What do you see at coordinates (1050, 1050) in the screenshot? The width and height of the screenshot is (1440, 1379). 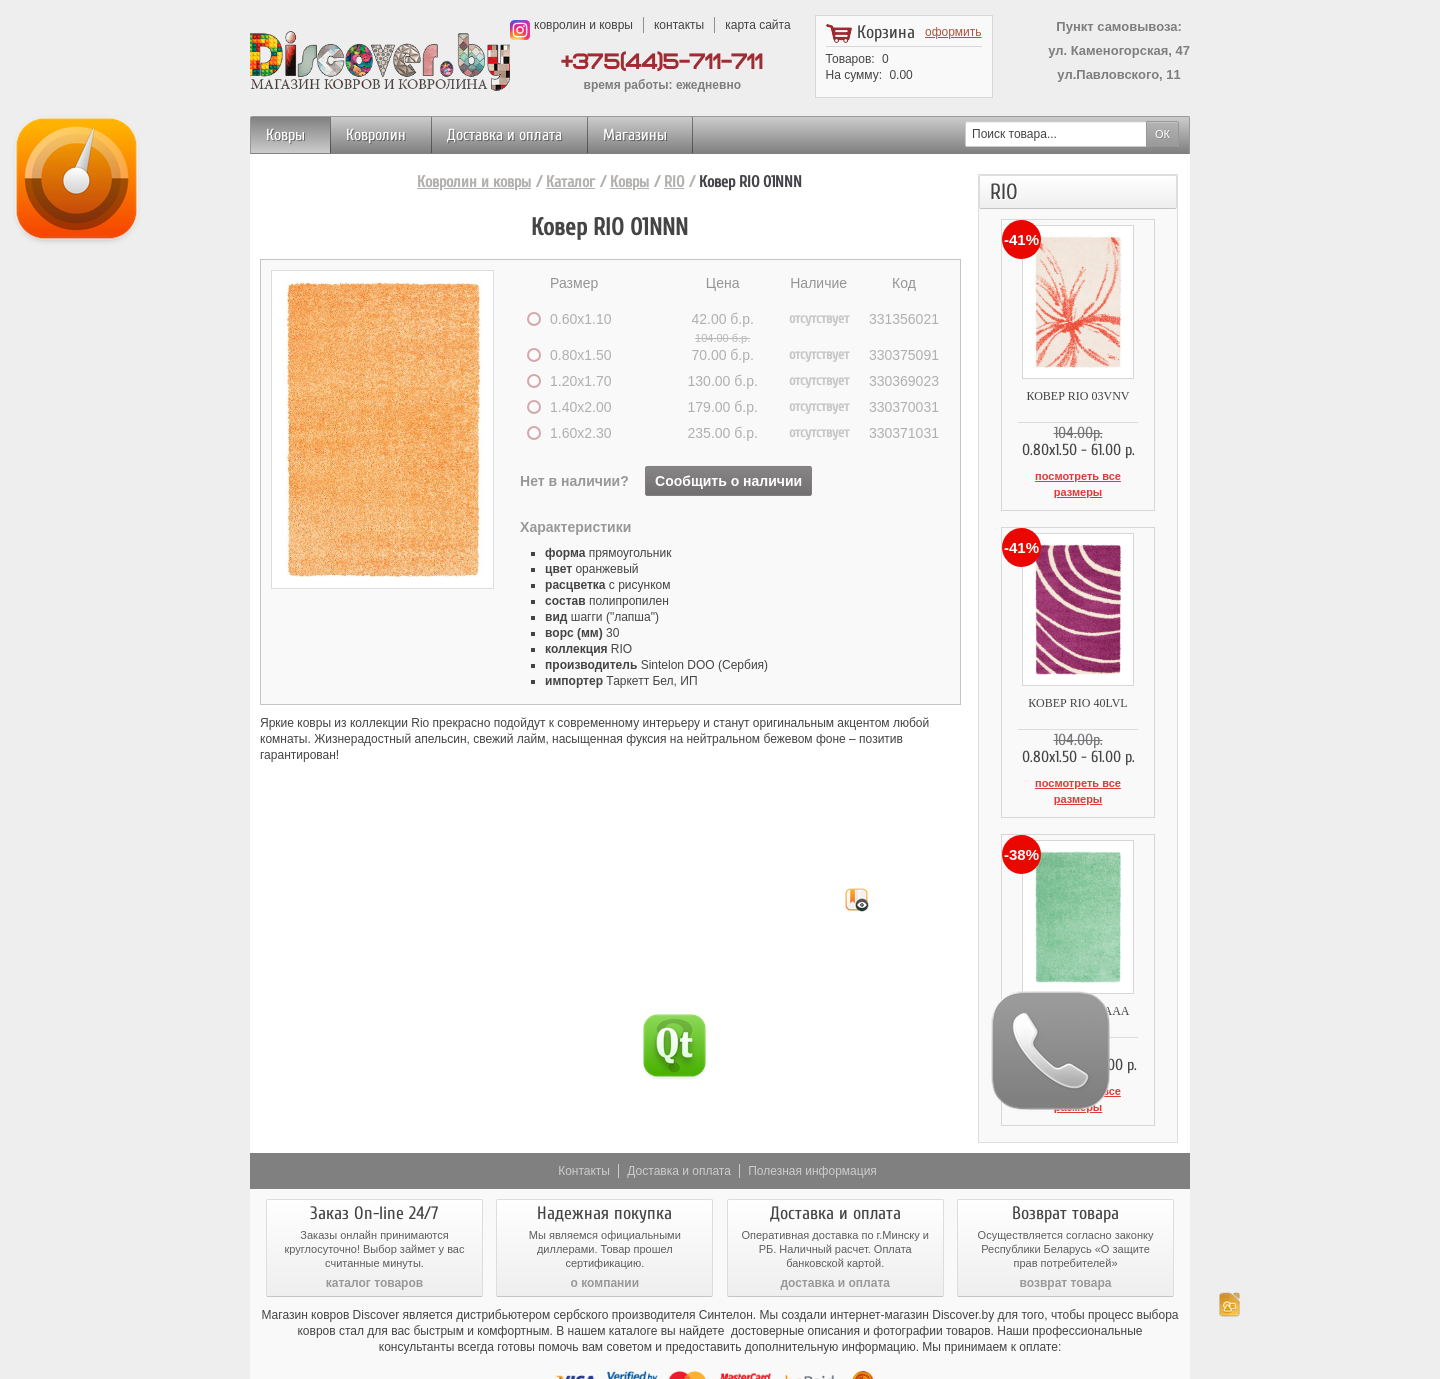 I see `open the phone app to make a call` at bounding box center [1050, 1050].